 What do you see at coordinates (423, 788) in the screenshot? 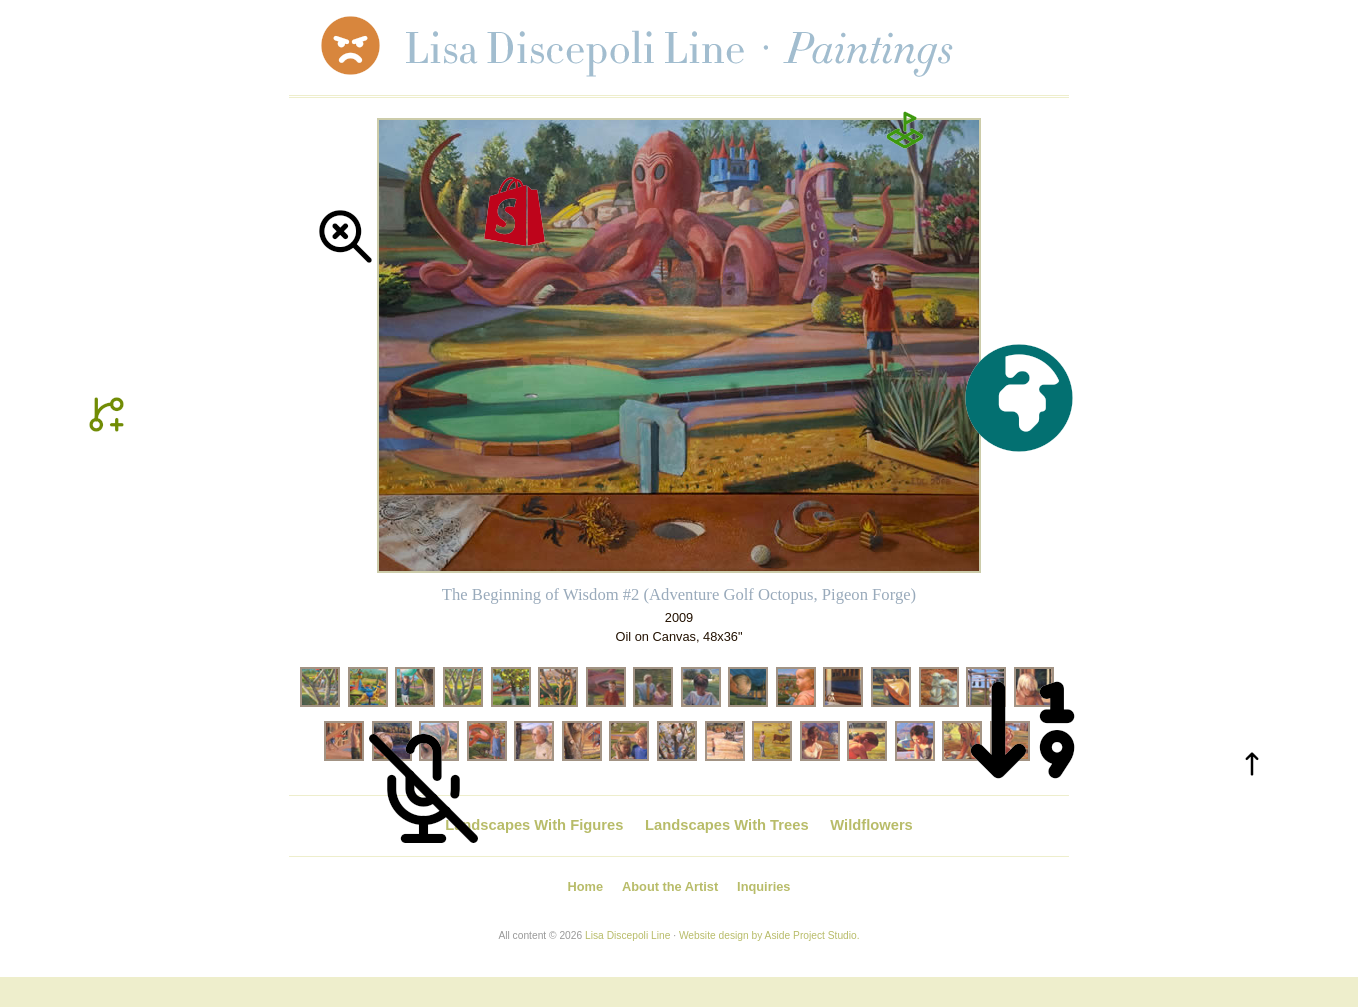
I see `mute your microphone` at bounding box center [423, 788].